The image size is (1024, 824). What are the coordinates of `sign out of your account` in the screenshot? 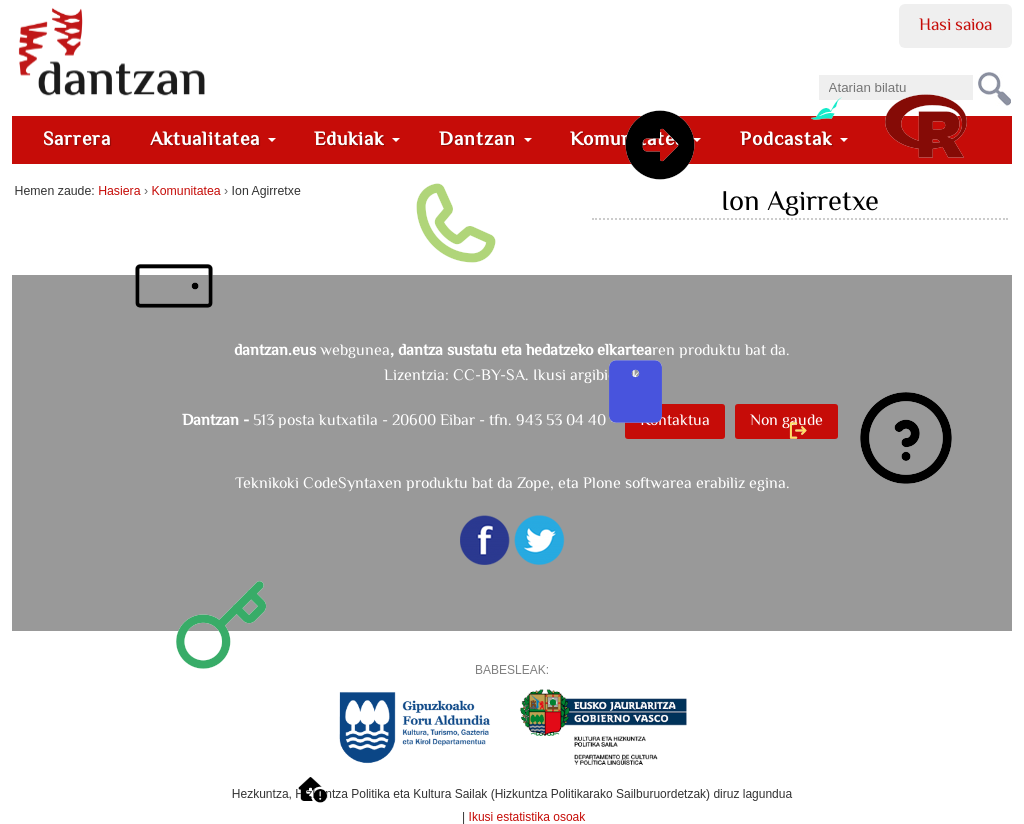 It's located at (797, 430).